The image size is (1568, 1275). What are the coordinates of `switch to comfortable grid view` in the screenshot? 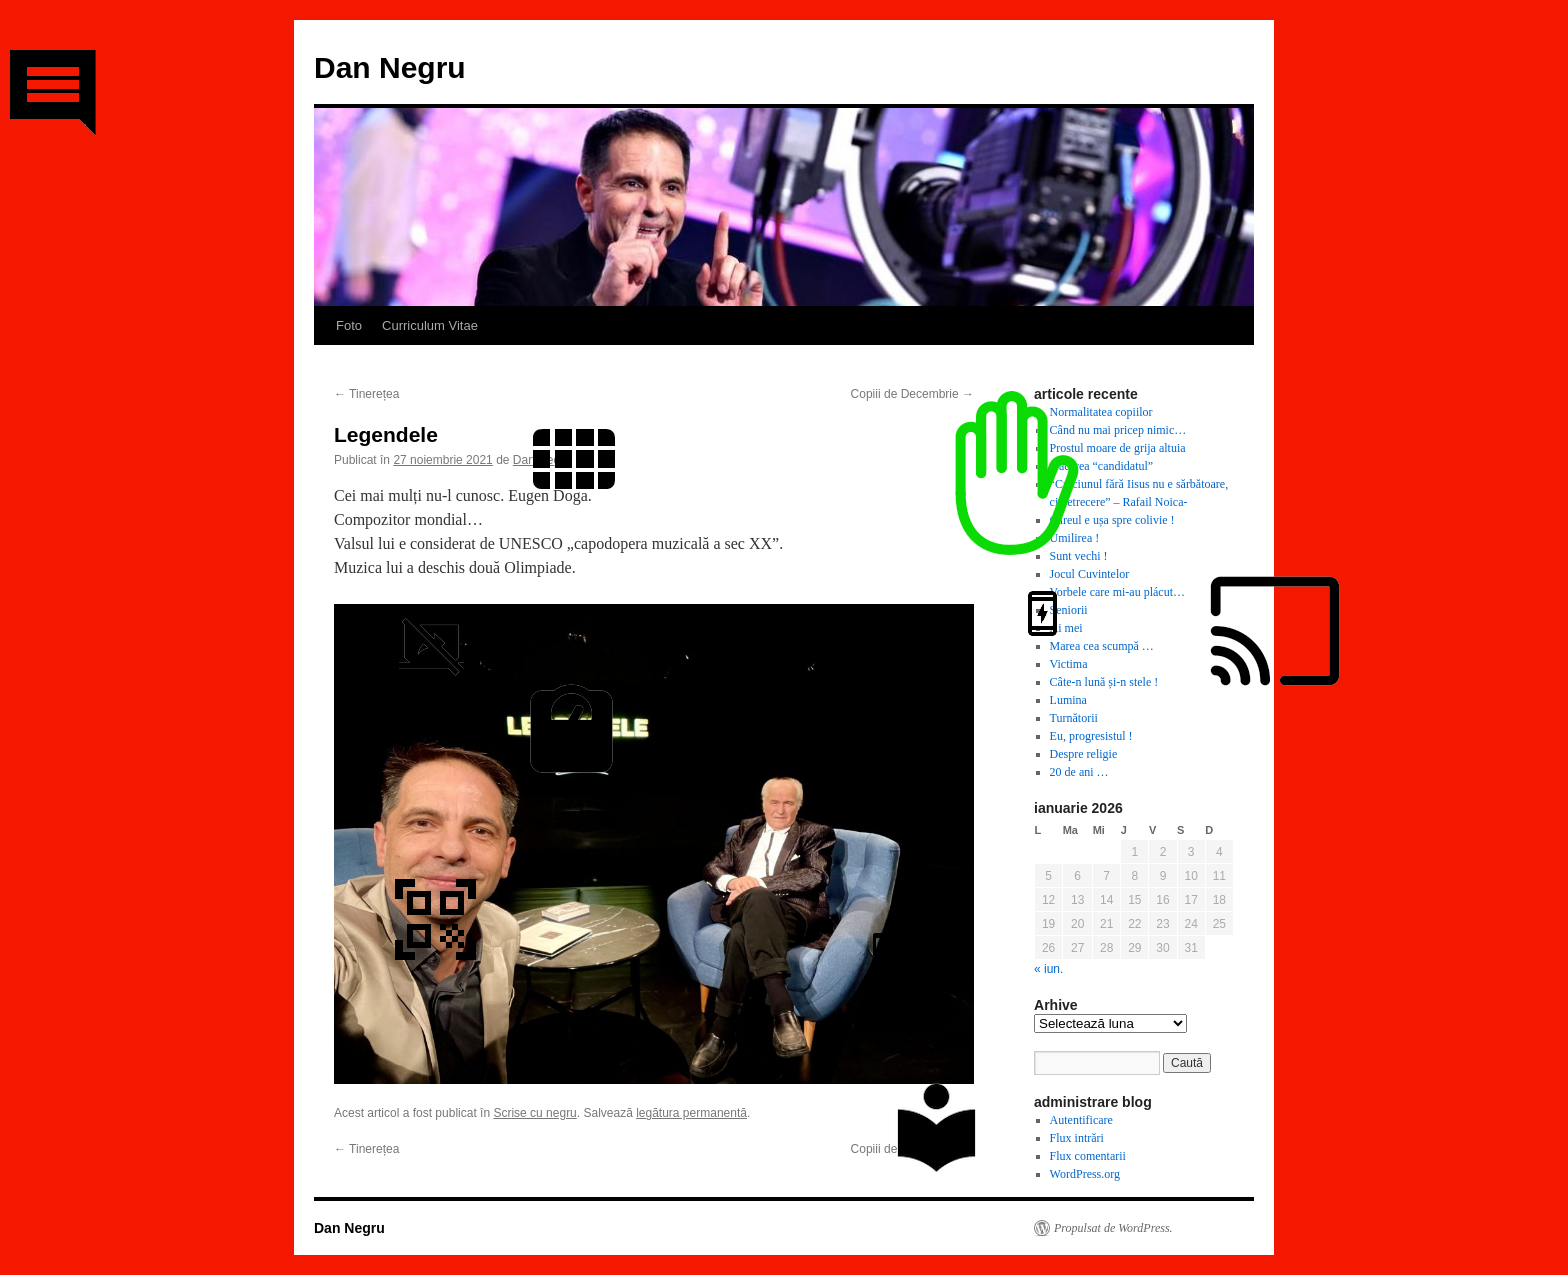 It's located at (572, 459).